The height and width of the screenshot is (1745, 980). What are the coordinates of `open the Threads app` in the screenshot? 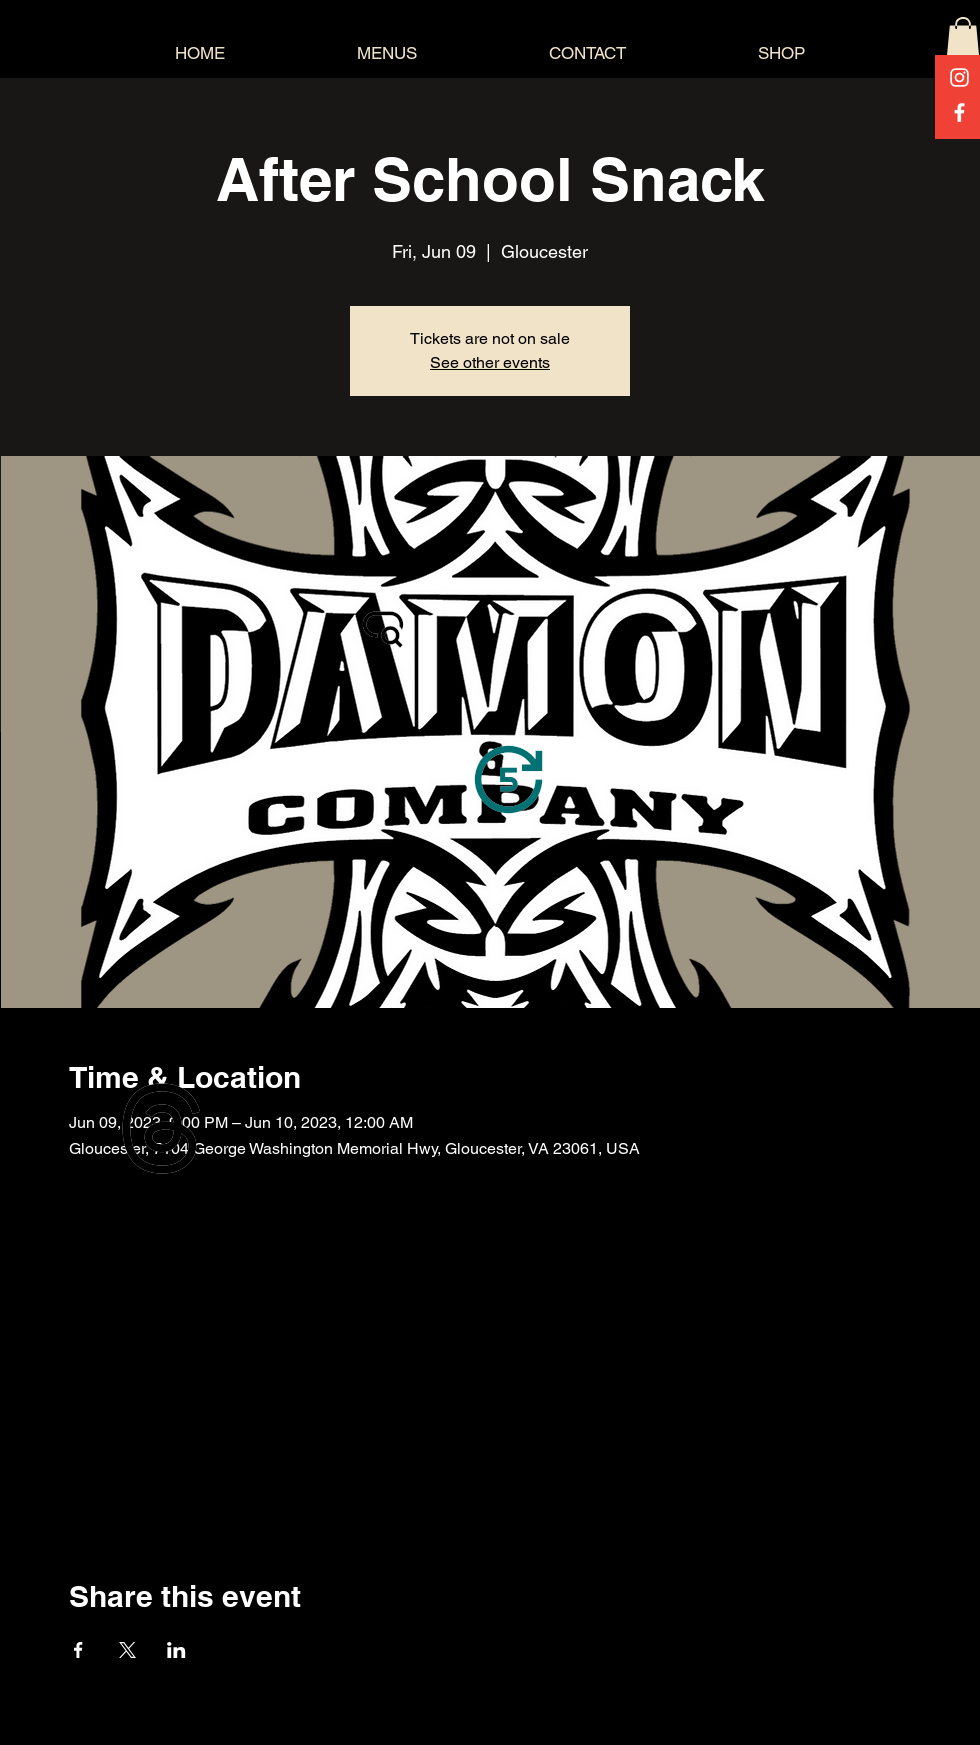 It's located at (161, 1128).